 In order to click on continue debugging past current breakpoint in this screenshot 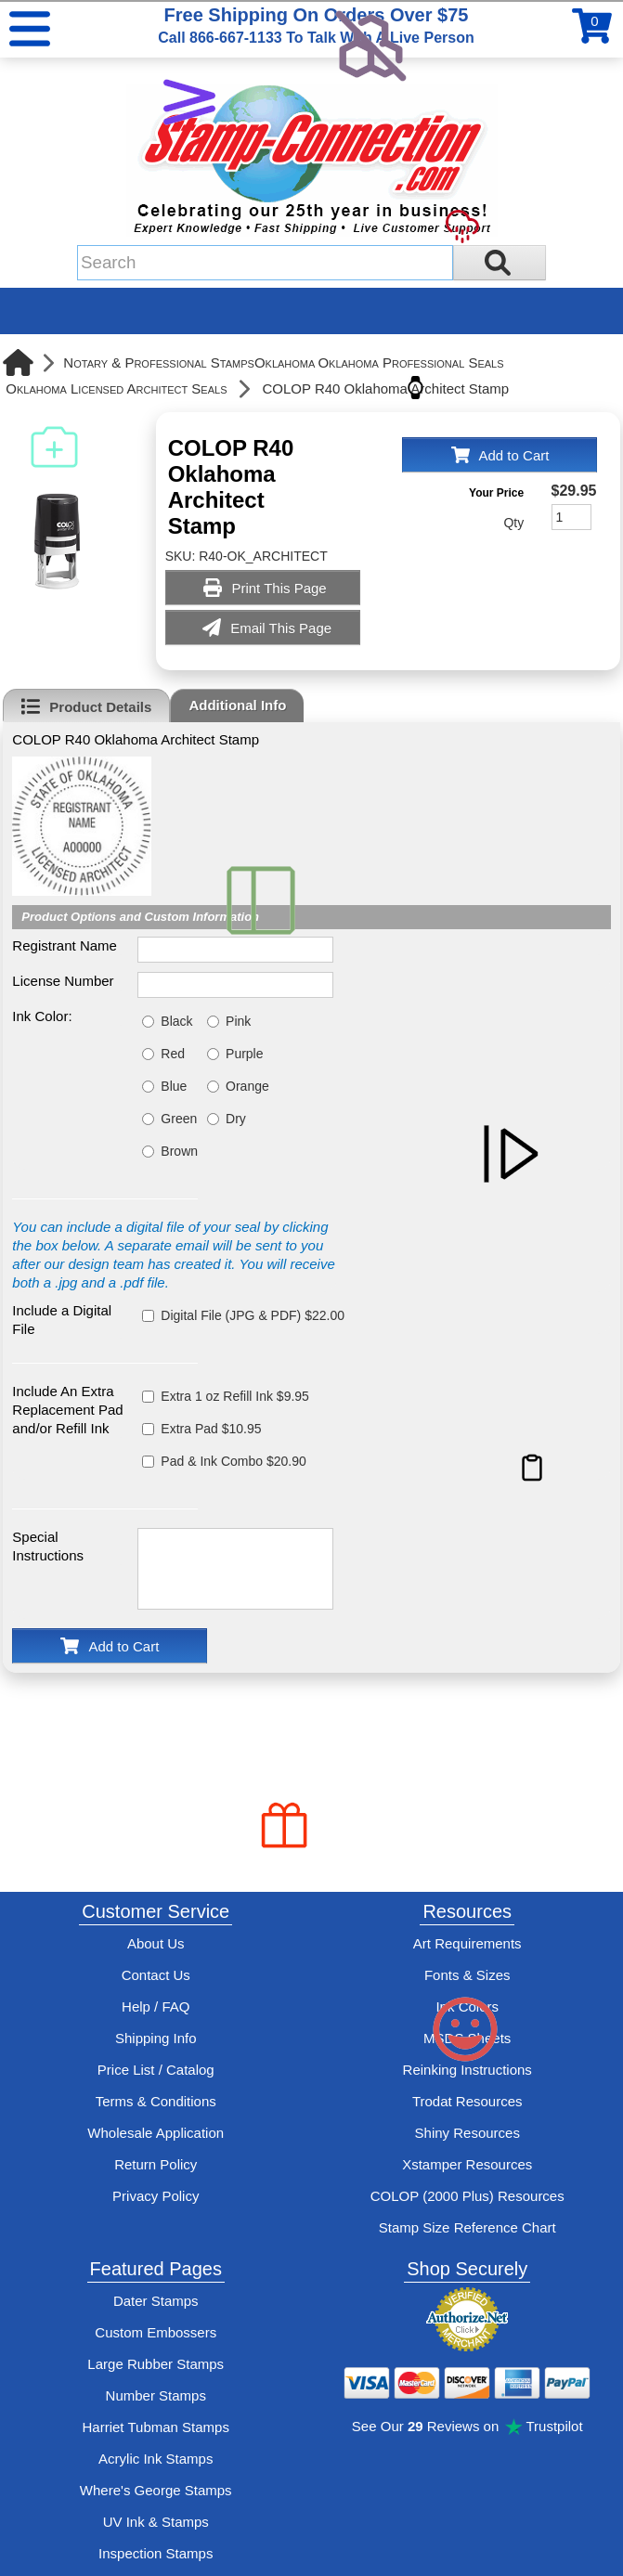, I will do `click(508, 1154)`.